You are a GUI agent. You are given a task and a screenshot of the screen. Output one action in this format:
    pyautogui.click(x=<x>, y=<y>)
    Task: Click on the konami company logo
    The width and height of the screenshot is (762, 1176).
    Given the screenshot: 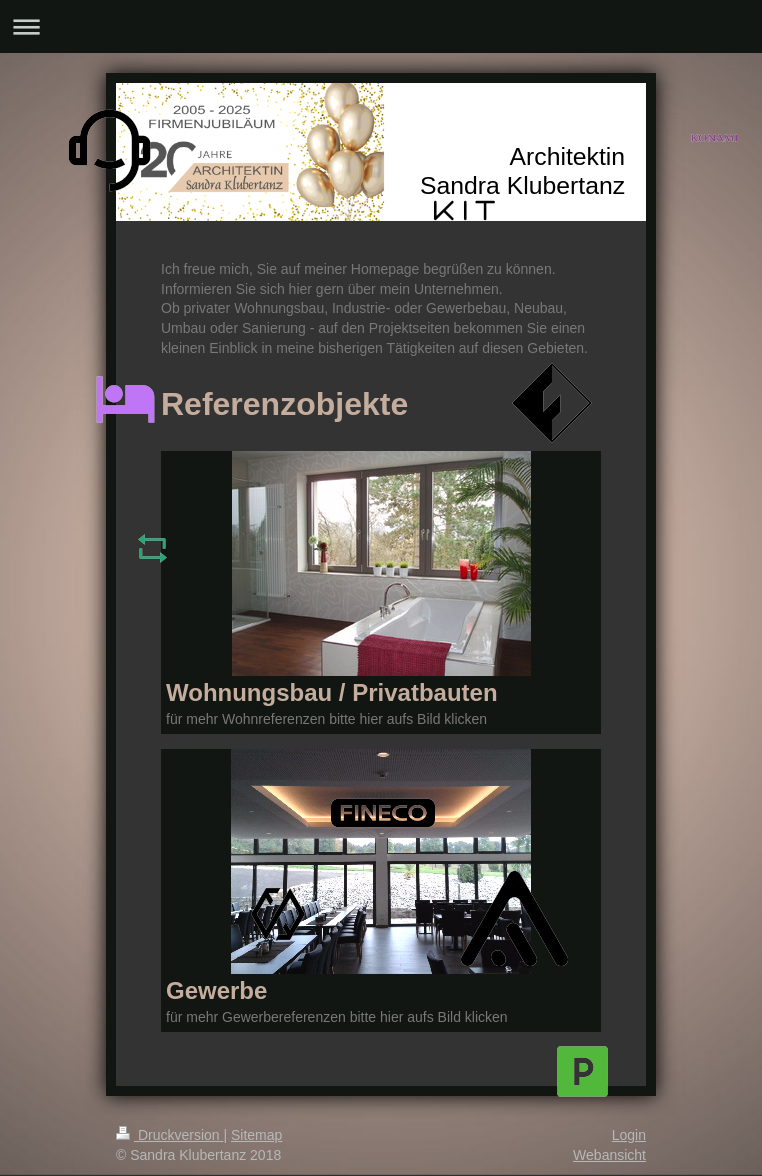 What is the action you would take?
    pyautogui.click(x=714, y=138)
    